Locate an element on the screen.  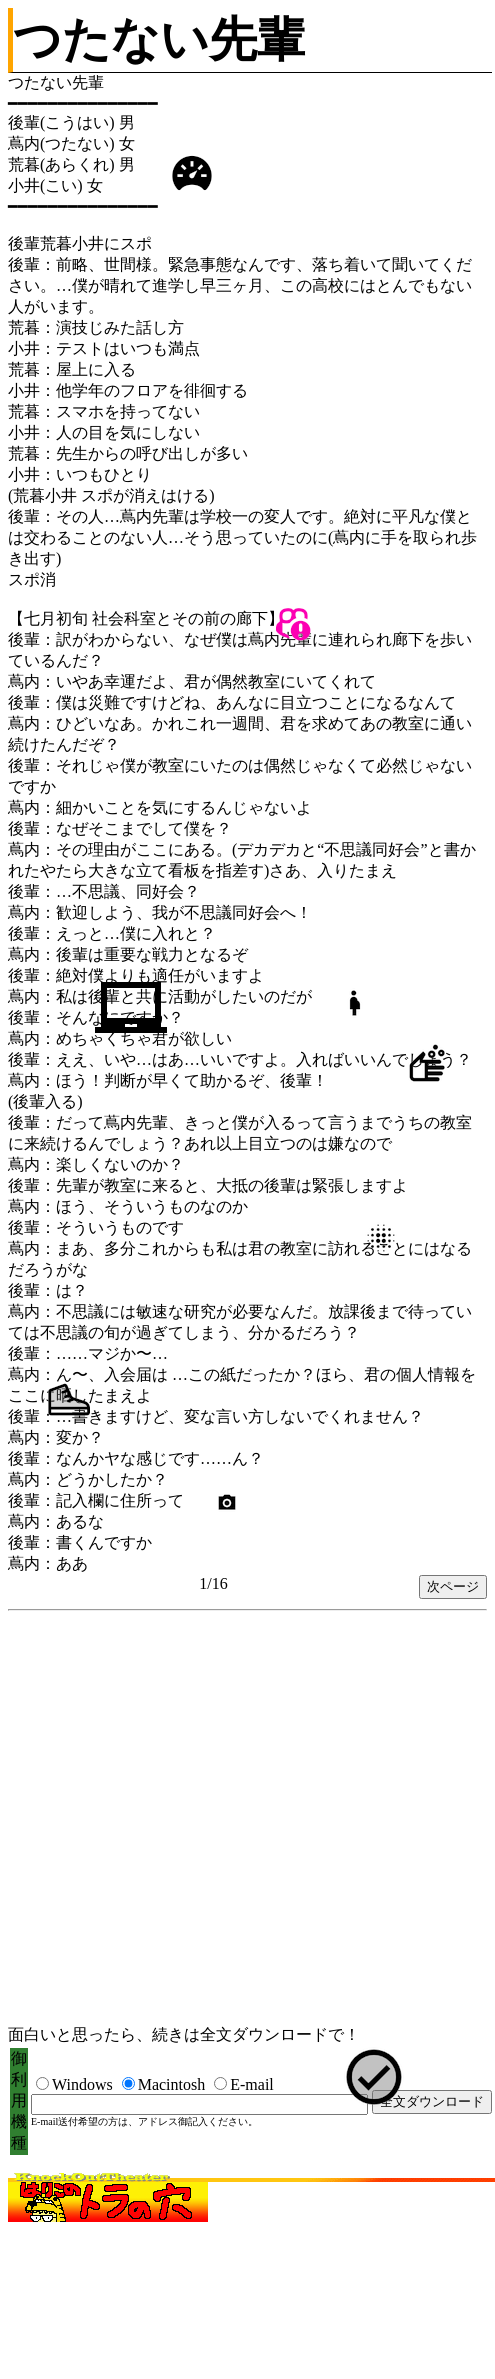
access footwear or shoe category is located at coordinates (67, 1401).